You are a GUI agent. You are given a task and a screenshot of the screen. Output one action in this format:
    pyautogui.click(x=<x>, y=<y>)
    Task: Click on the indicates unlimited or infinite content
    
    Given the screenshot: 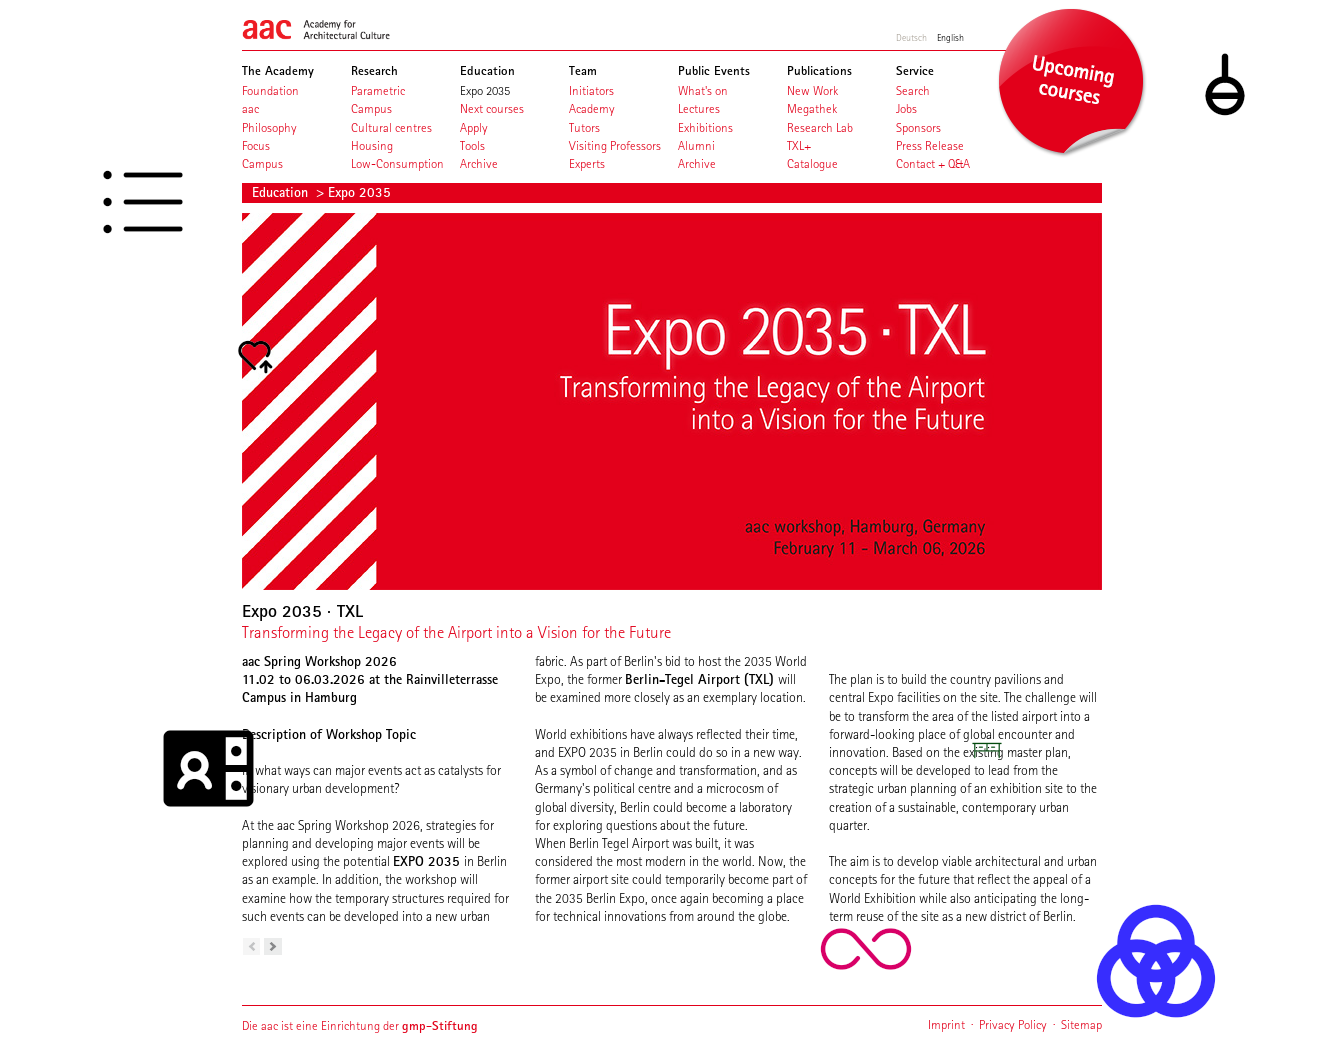 What is the action you would take?
    pyautogui.click(x=866, y=949)
    